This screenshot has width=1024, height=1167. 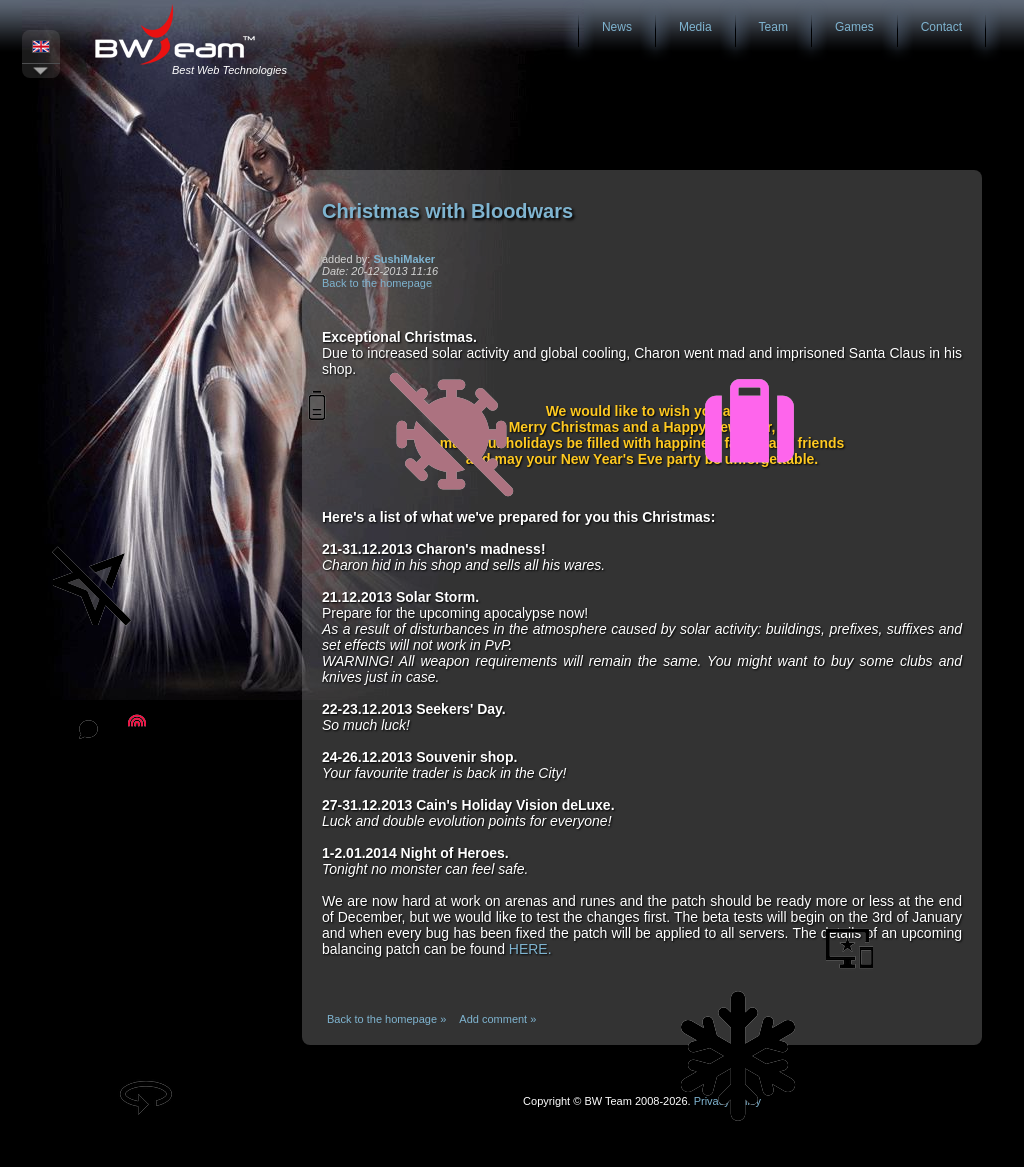 What do you see at coordinates (738, 1056) in the screenshot?
I see `activate cooling or air conditioning mode` at bounding box center [738, 1056].